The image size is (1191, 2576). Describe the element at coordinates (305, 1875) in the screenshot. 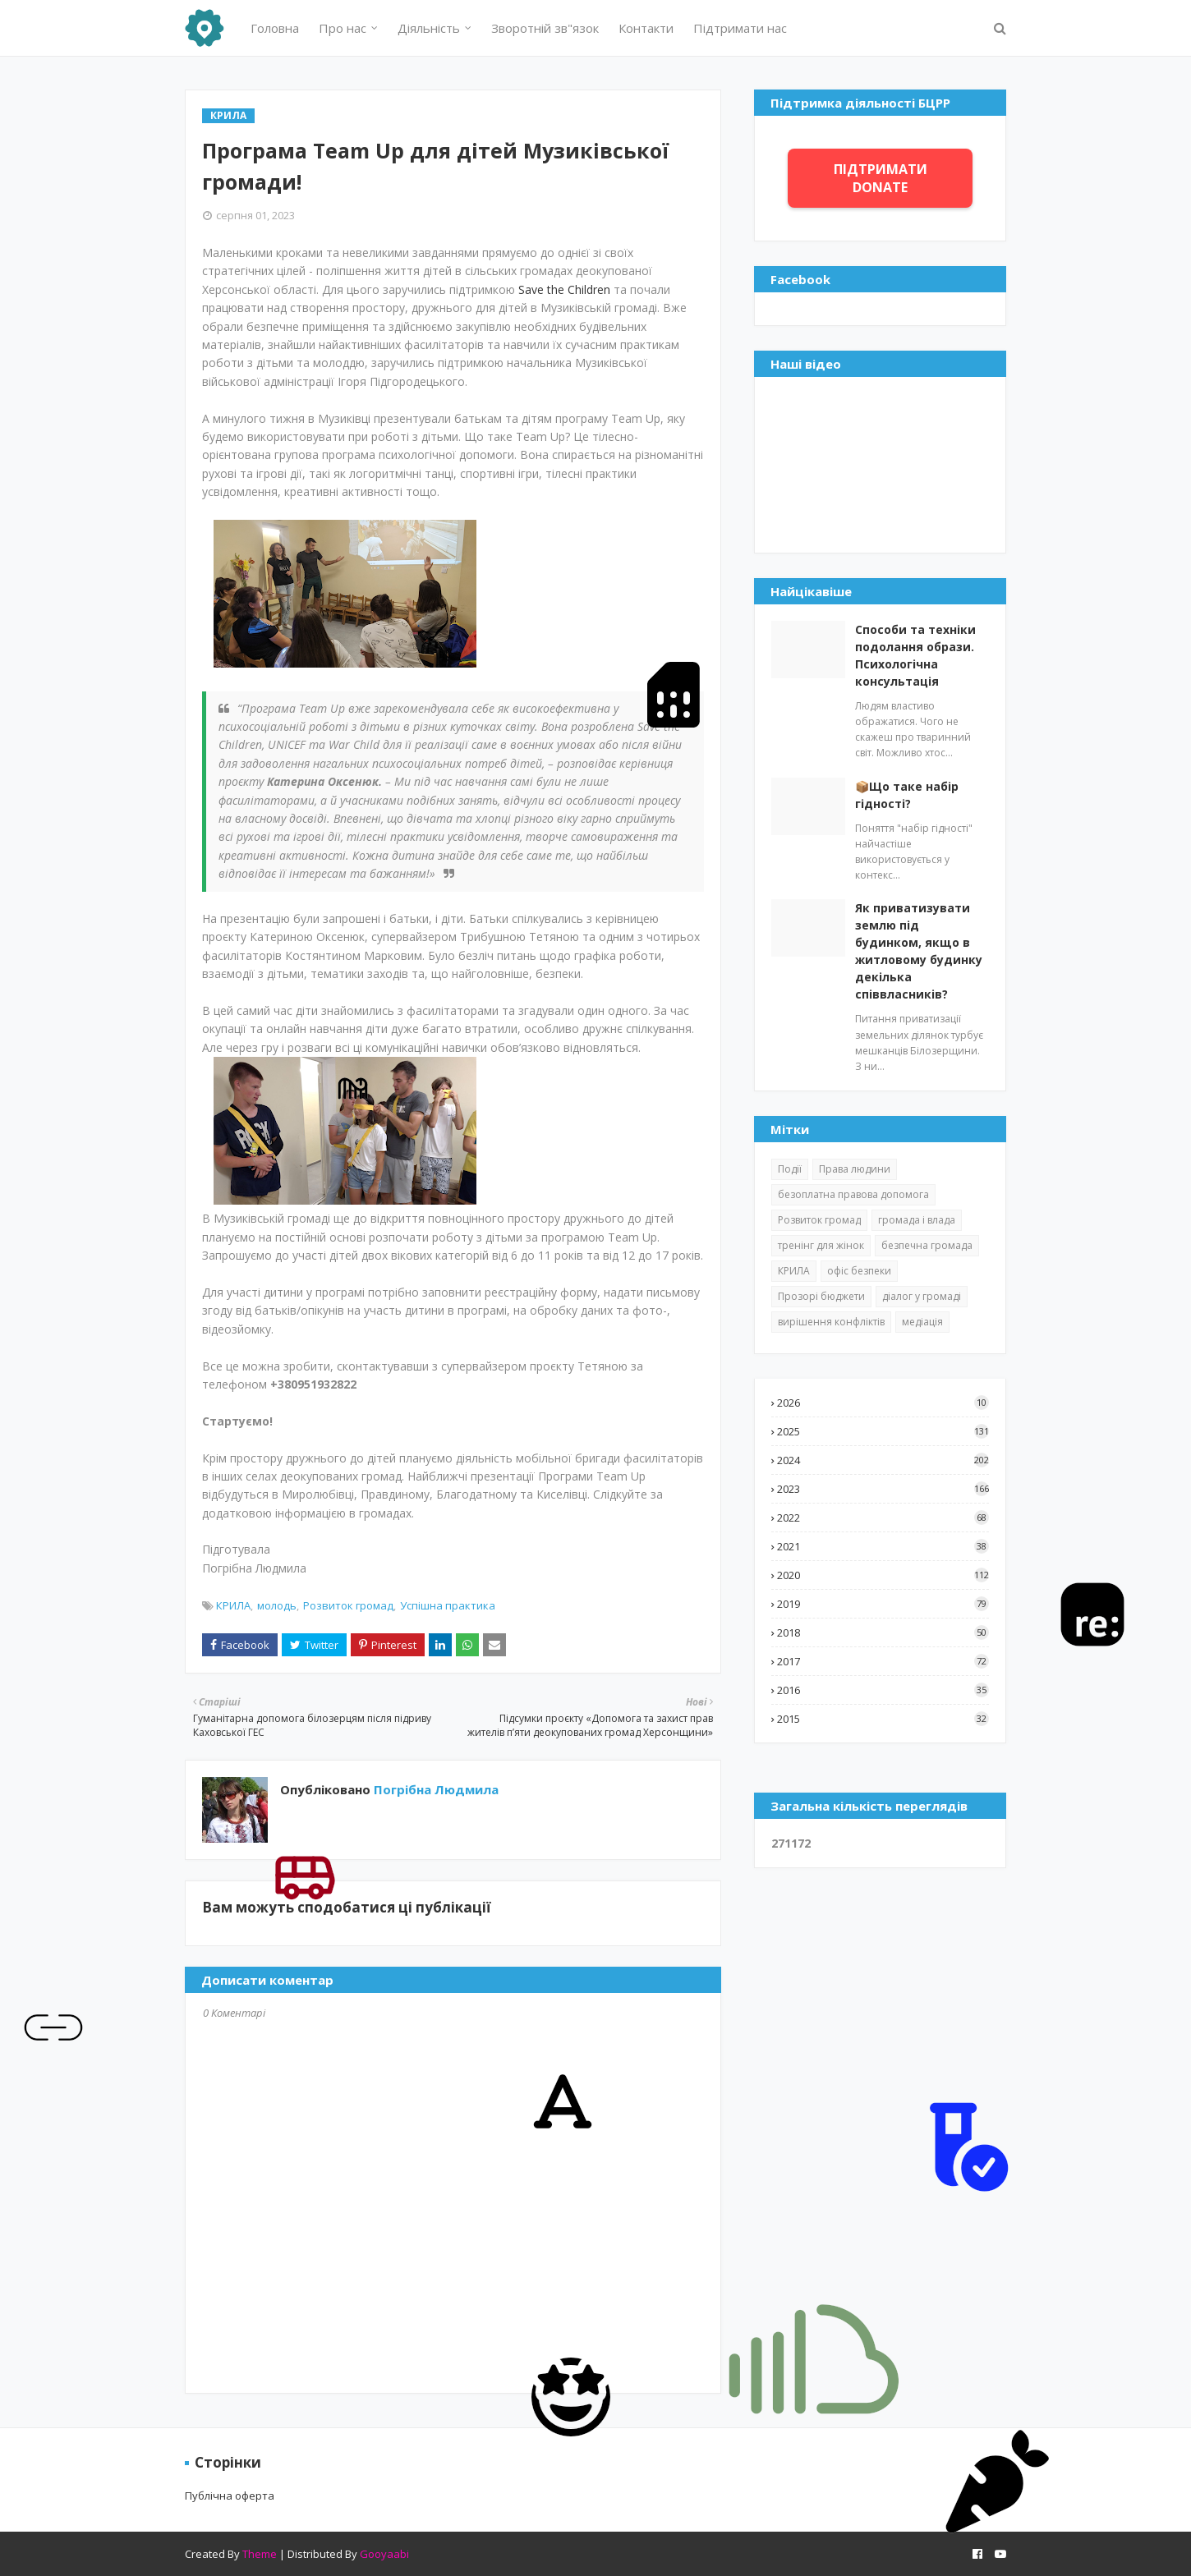

I see `view public transit options` at that location.